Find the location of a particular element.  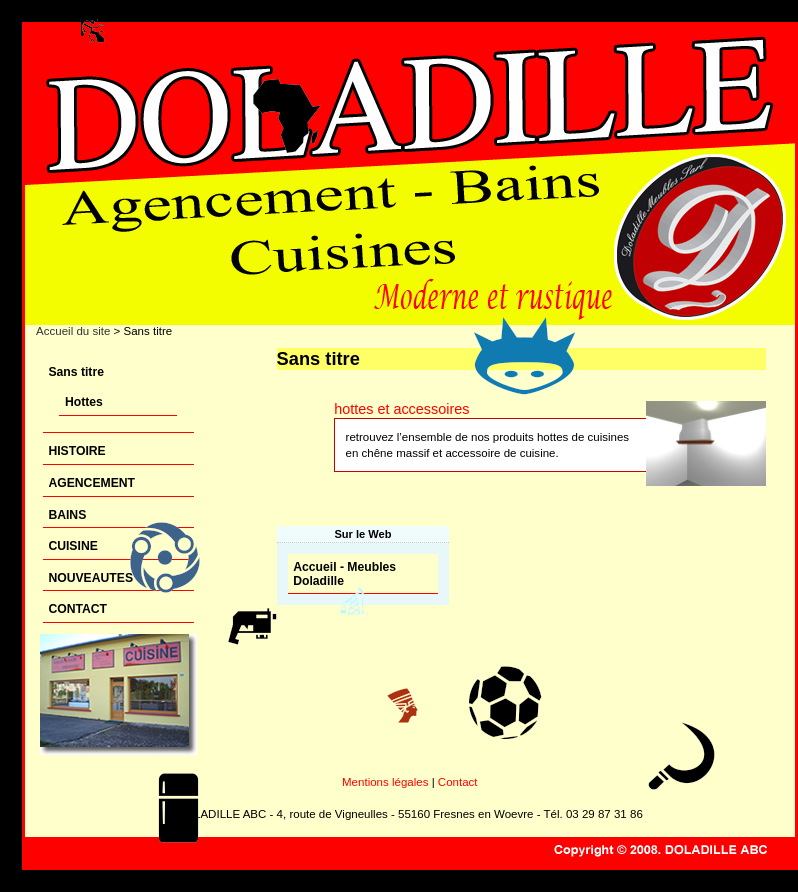

select the sickle tool or weapon in a game is located at coordinates (681, 755).